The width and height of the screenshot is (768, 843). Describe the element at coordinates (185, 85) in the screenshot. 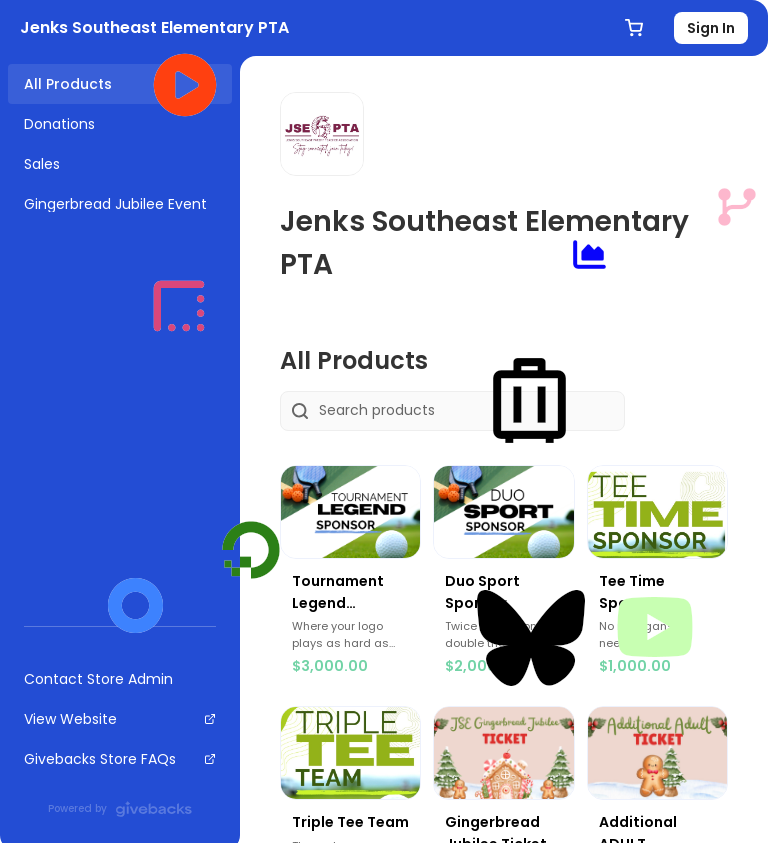

I see `play media or video content` at that location.